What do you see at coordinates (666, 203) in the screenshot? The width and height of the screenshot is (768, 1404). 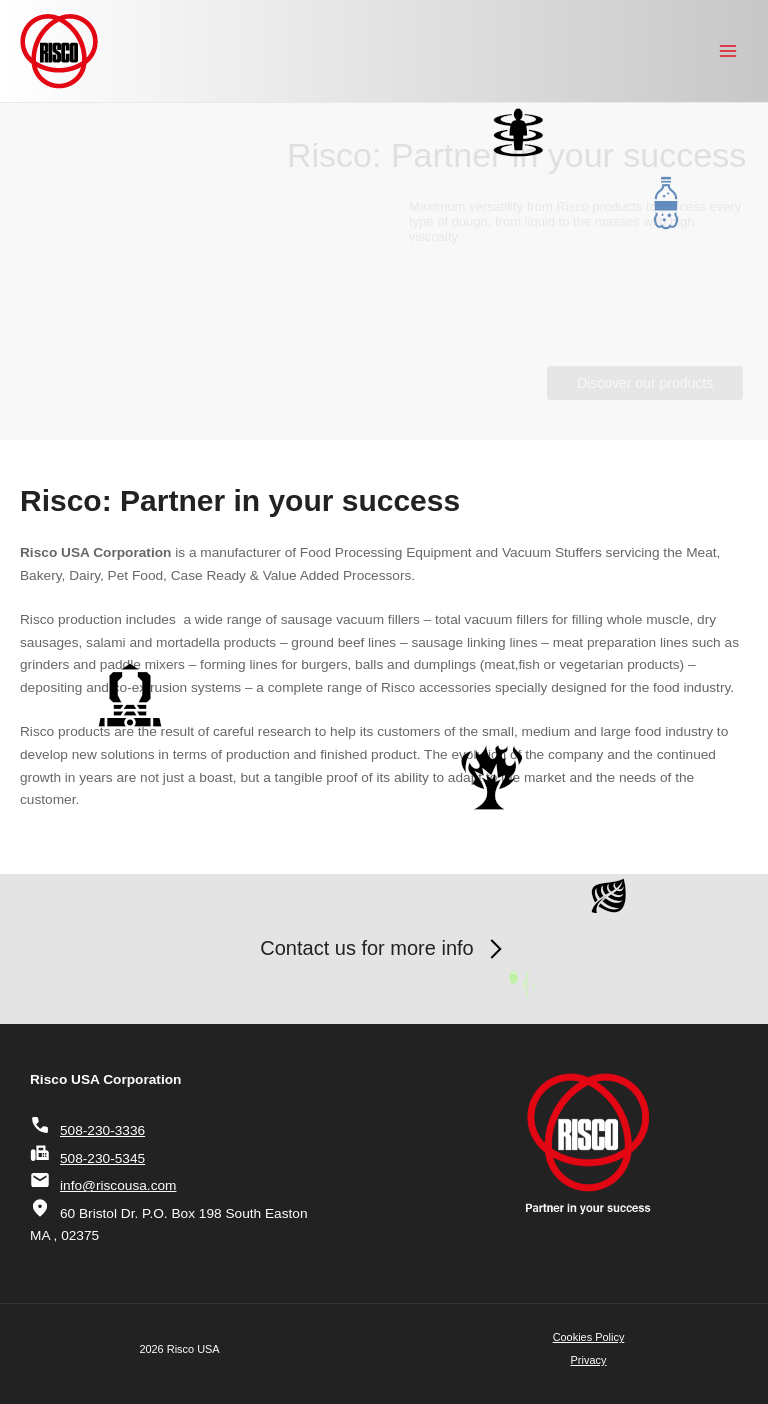 I see `select a beverage or drink item` at bounding box center [666, 203].